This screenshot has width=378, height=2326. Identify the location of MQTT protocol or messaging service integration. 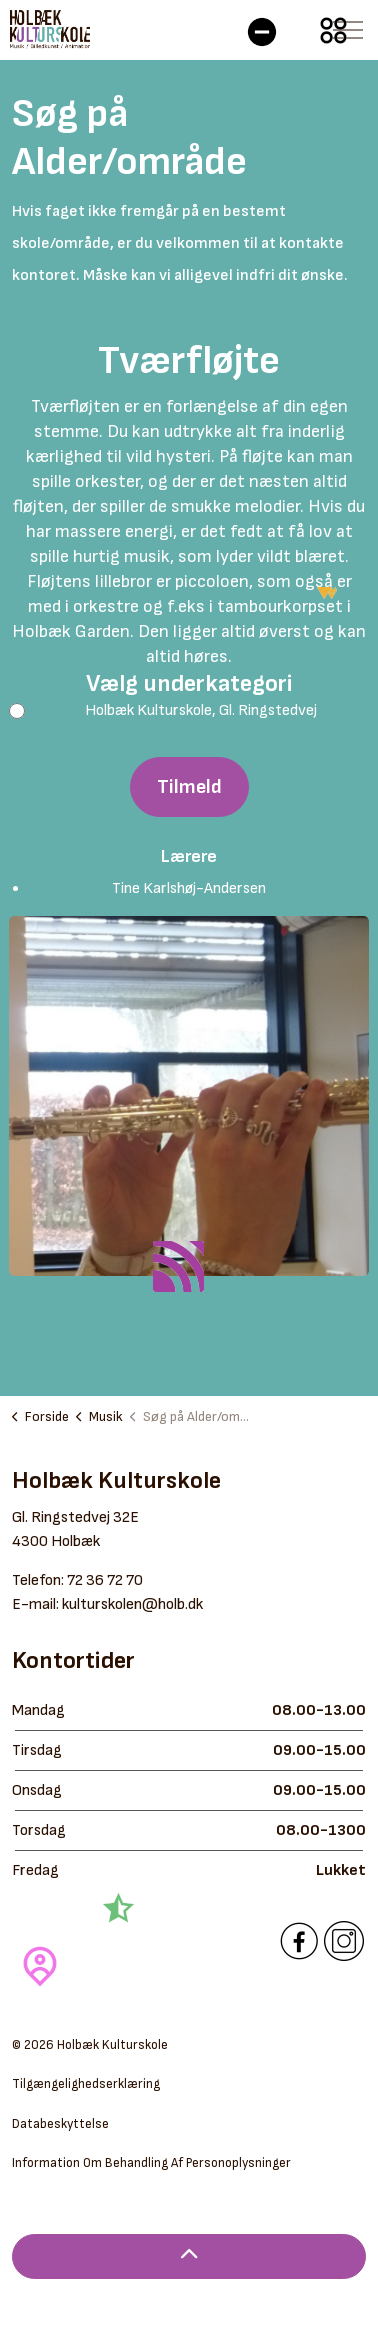
(178, 1266).